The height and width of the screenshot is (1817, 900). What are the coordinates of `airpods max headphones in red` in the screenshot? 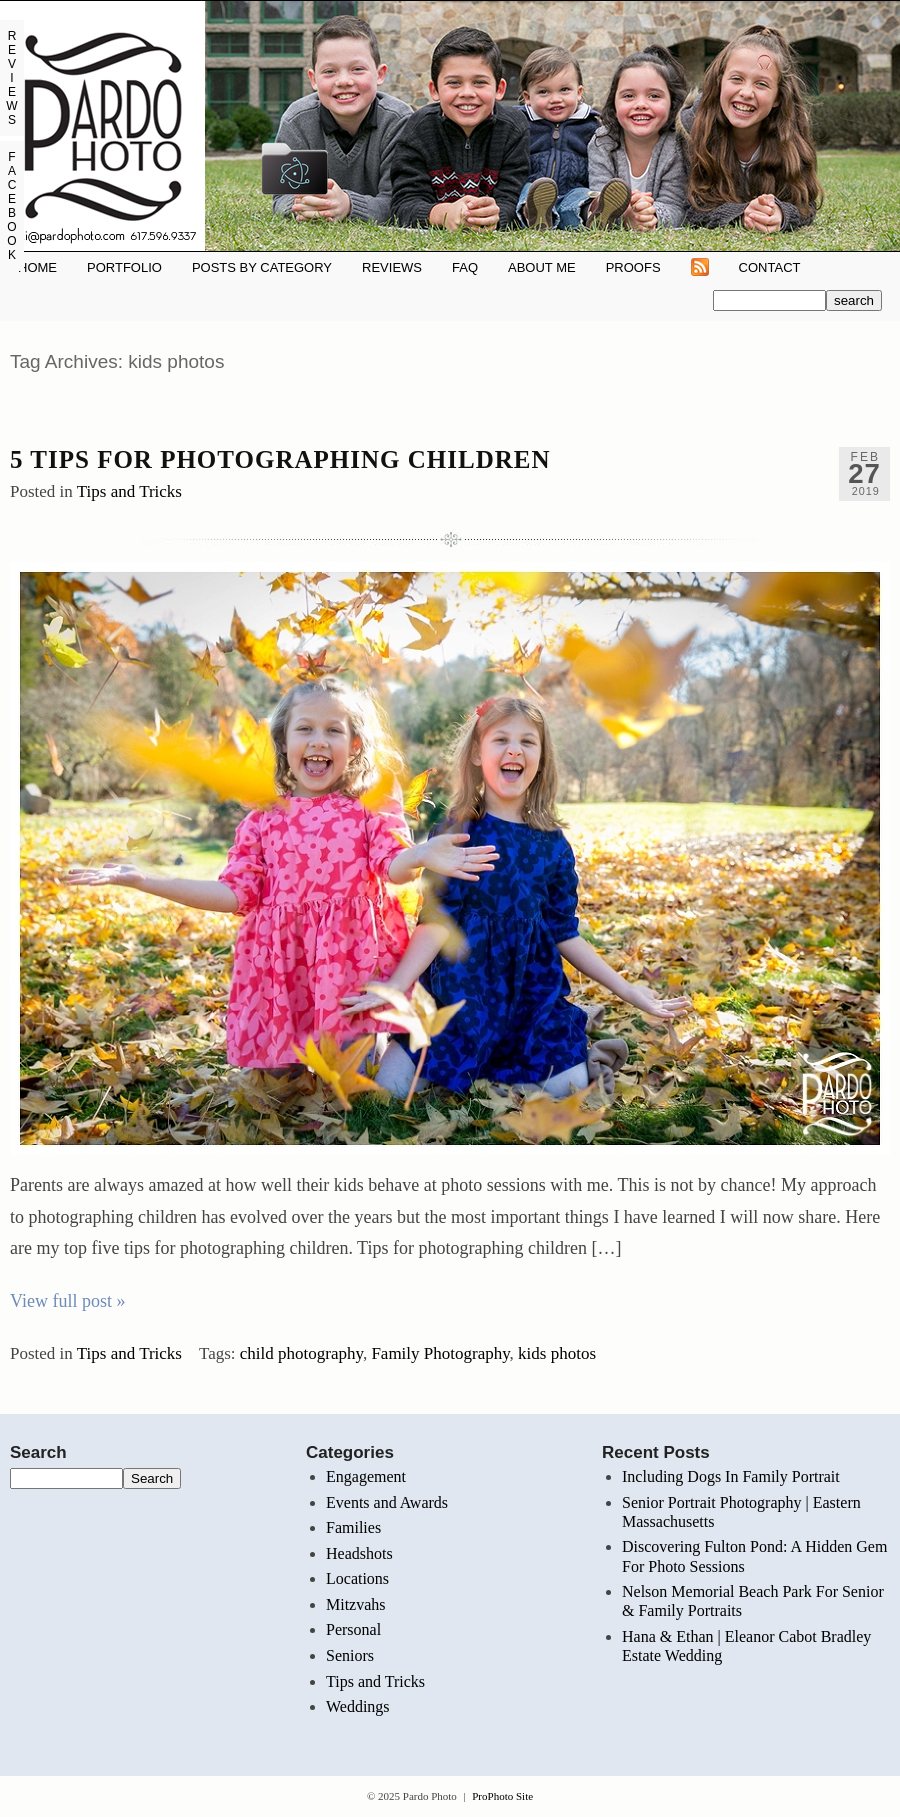 It's located at (764, 62).